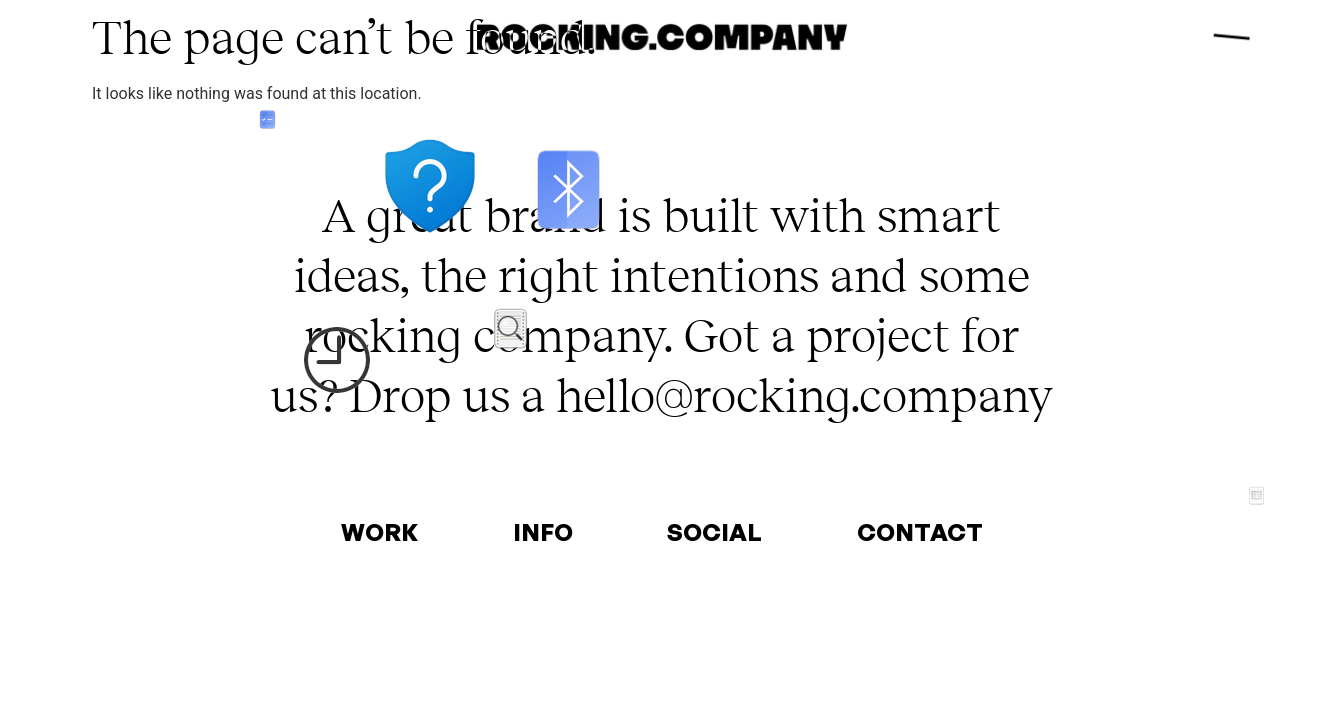  Describe the element at coordinates (1256, 495) in the screenshot. I see `a mobipocket ebook file` at that location.